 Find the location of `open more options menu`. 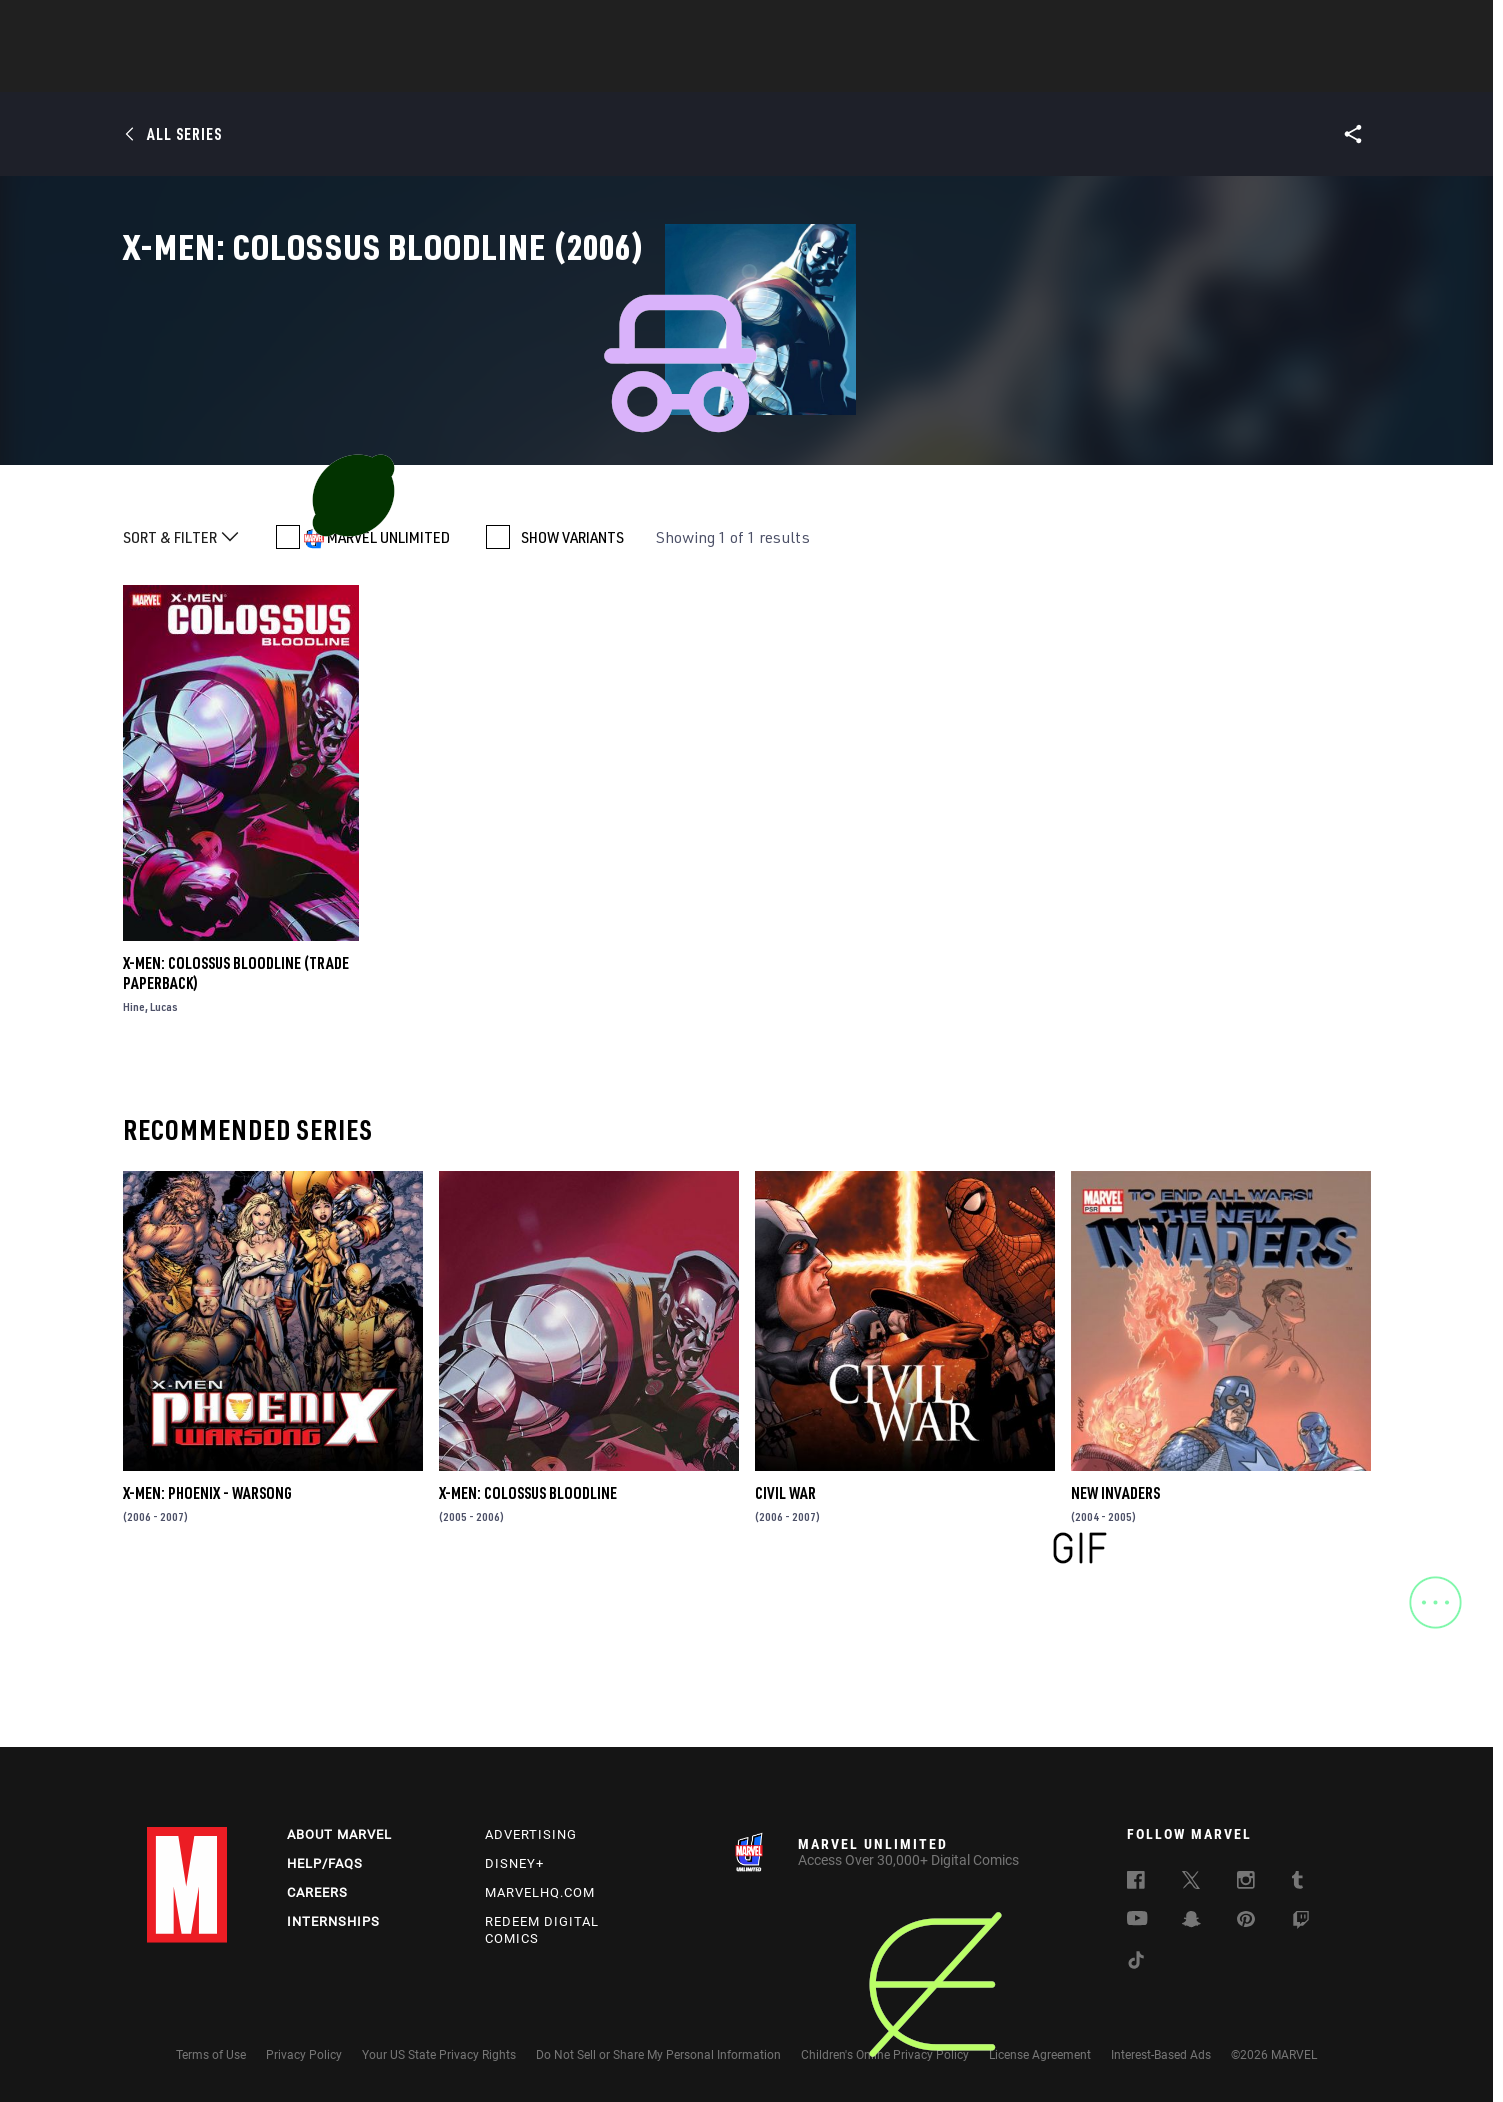

open more options menu is located at coordinates (1435, 1602).